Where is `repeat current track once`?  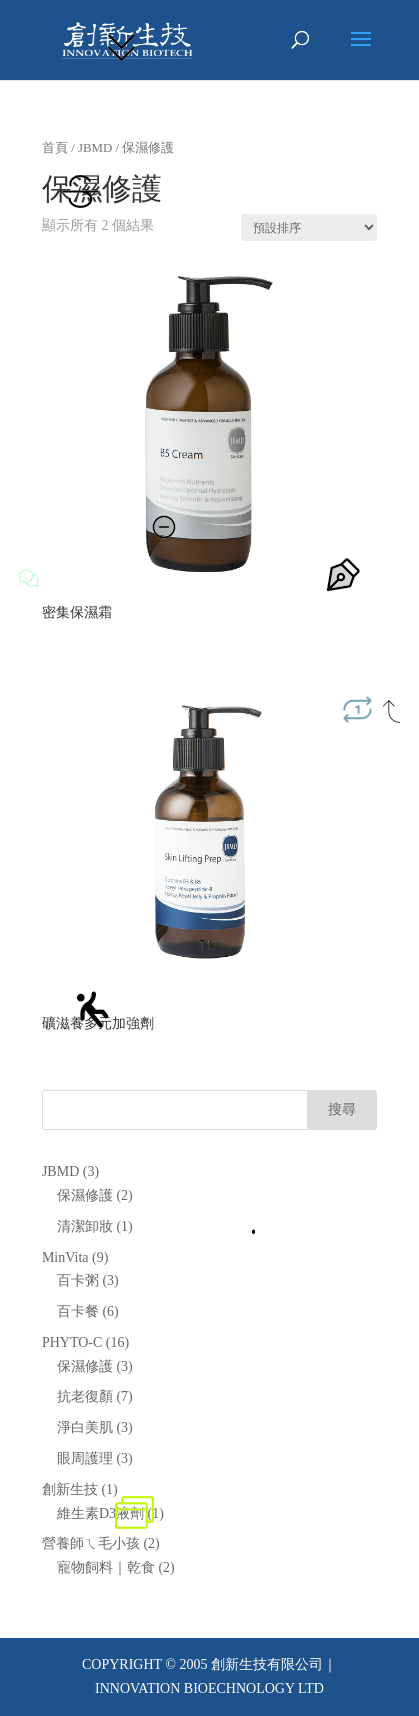
repeat current track once is located at coordinates (357, 709).